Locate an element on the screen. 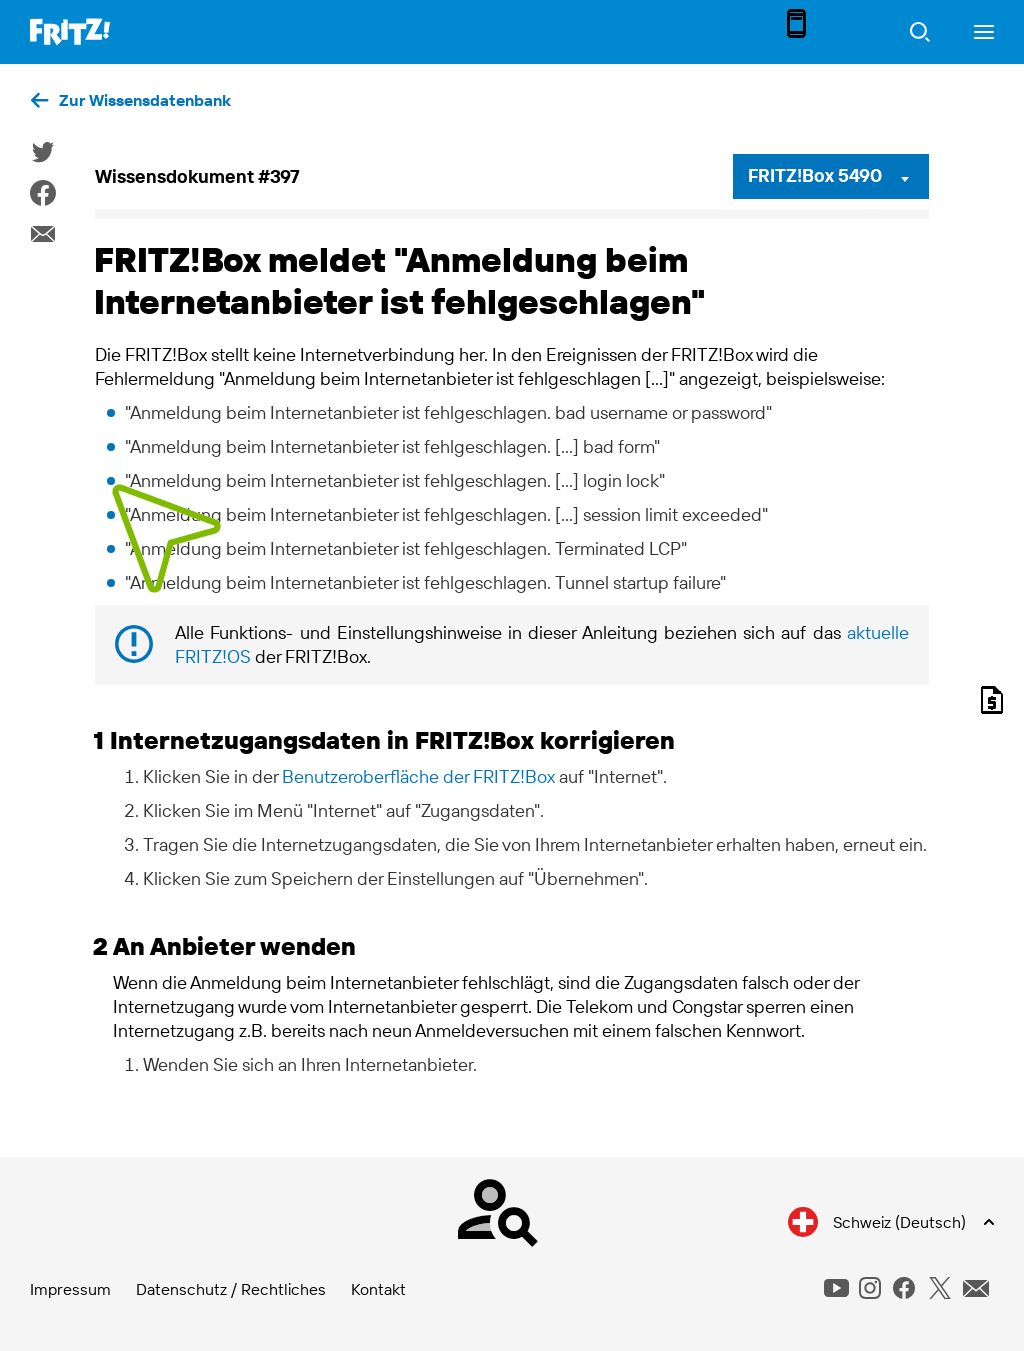 The height and width of the screenshot is (1351, 1024). tap to navigate to a destination is located at coordinates (158, 530).